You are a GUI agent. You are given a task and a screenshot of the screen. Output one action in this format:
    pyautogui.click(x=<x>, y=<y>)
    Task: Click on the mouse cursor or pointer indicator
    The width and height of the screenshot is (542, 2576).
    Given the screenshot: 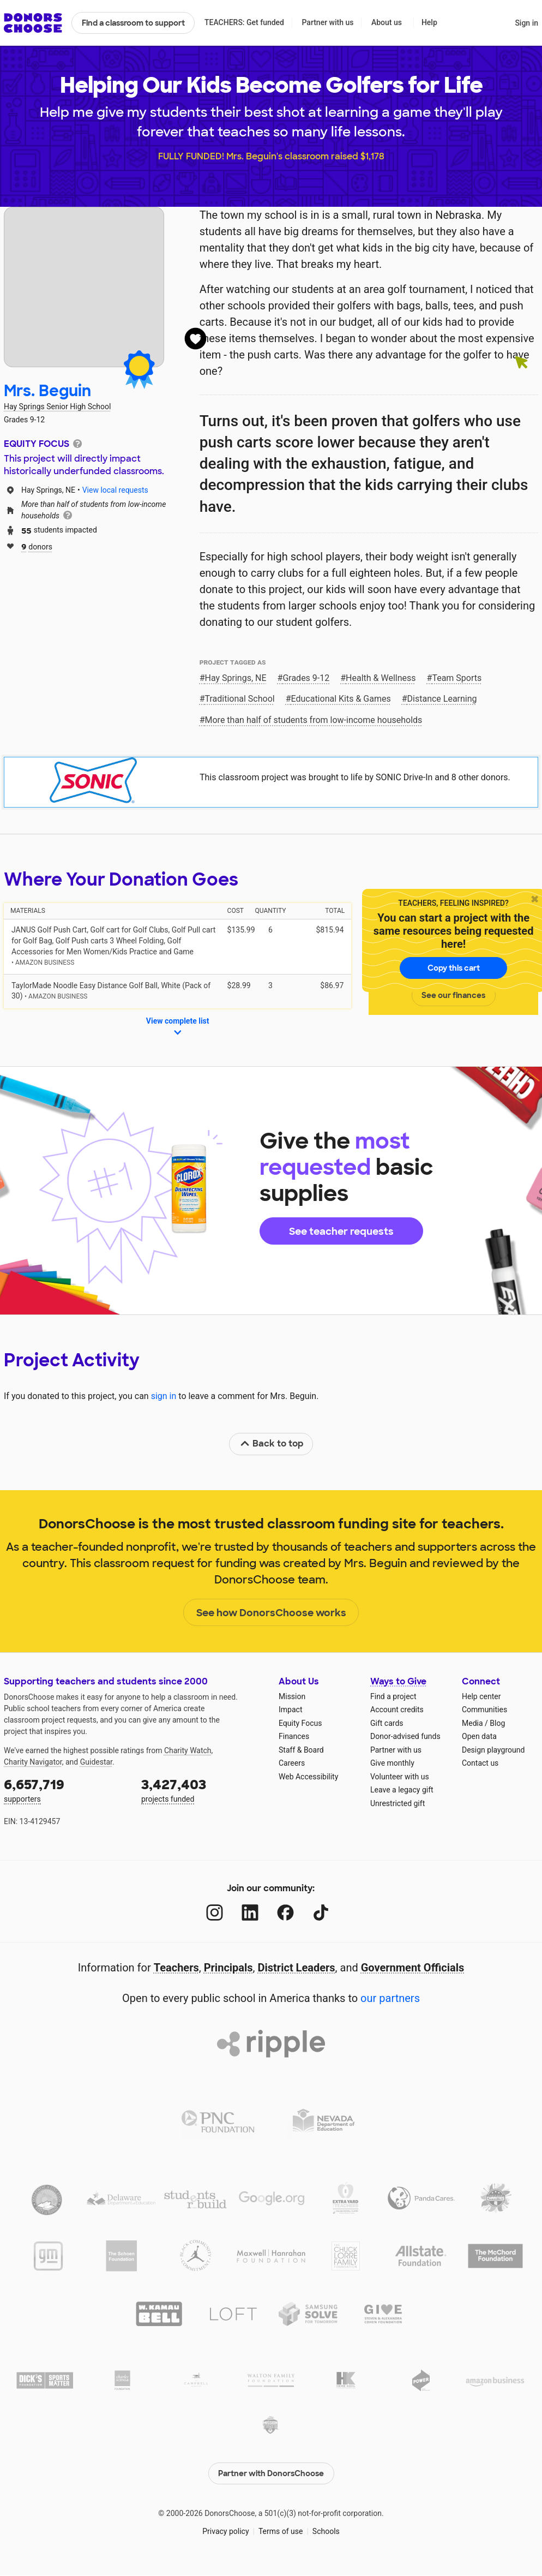 What is the action you would take?
    pyautogui.click(x=521, y=362)
    